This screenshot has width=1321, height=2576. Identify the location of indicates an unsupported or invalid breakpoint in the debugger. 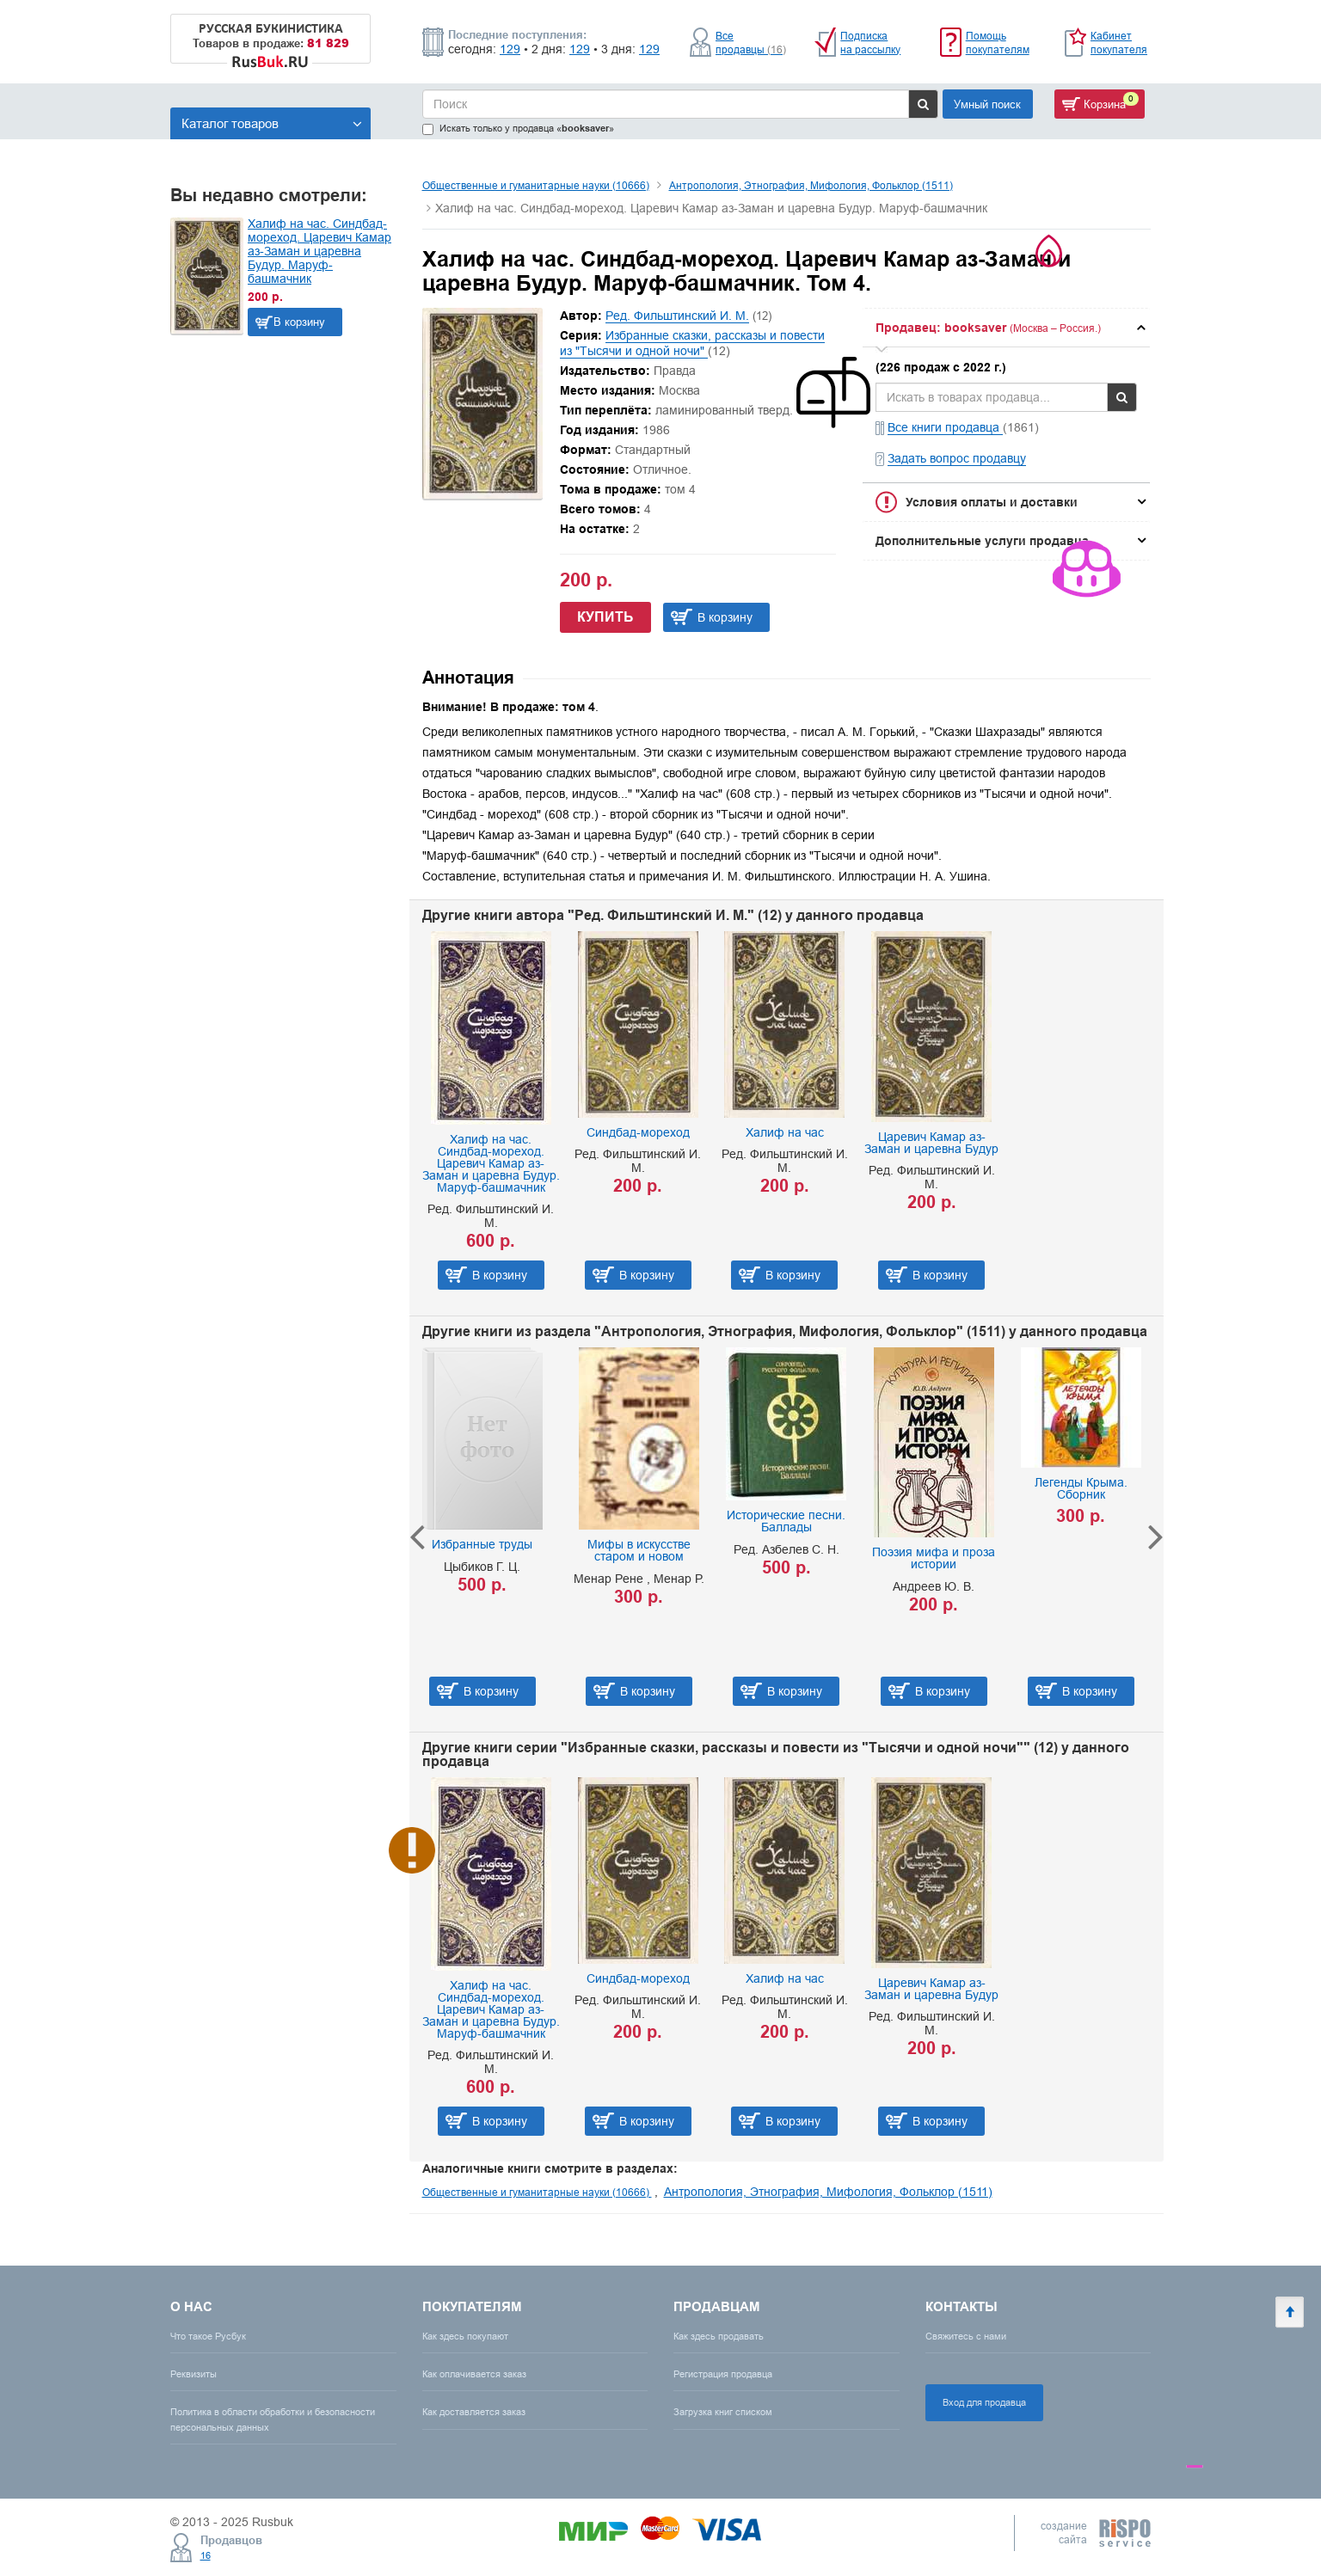
(412, 1850).